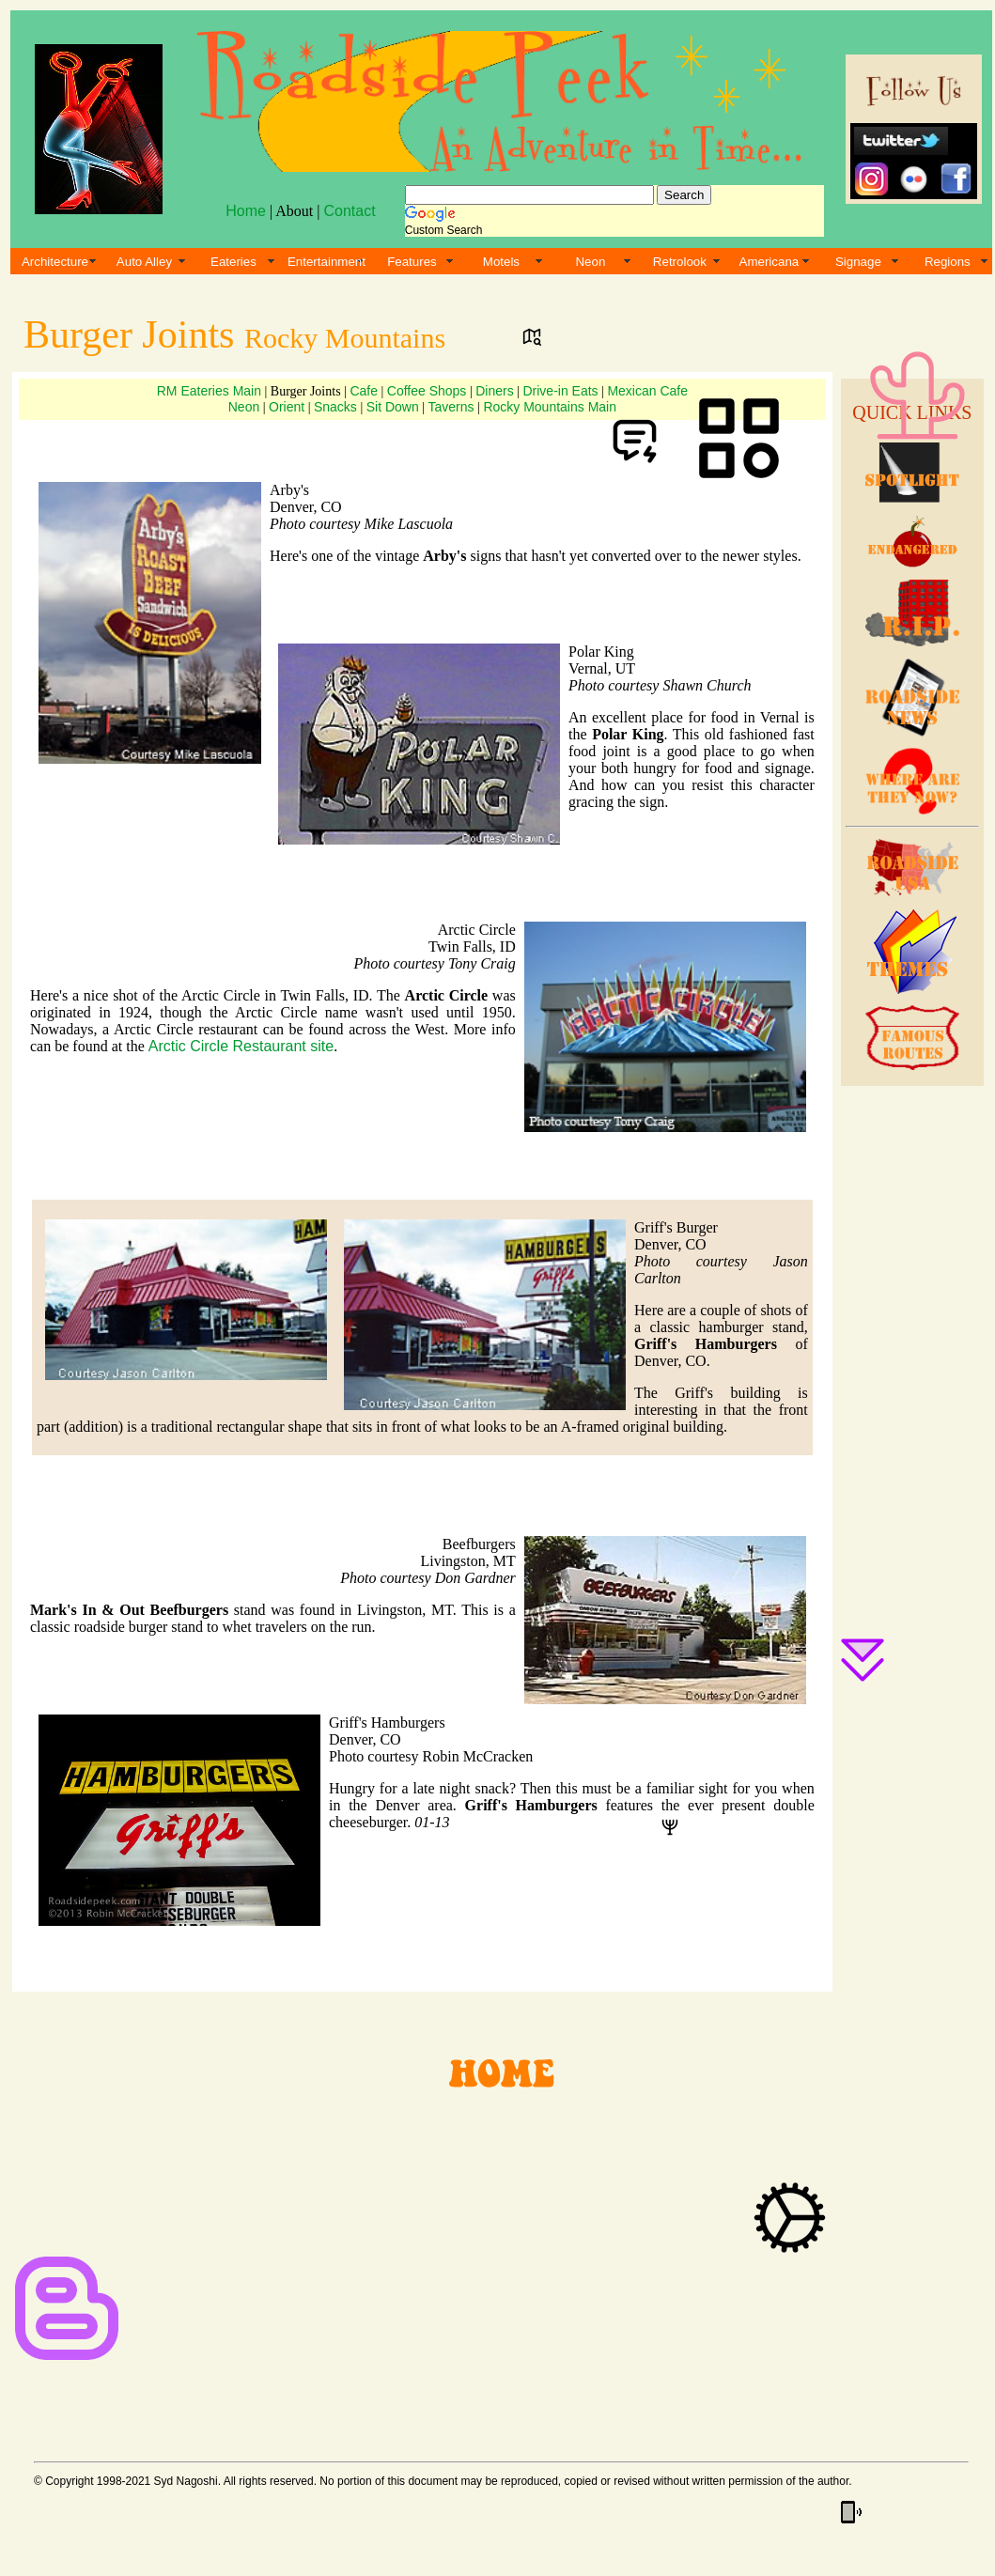 The image size is (995, 2576). What do you see at coordinates (532, 336) in the screenshot?
I see `search for a location on the map` at bounding box center [532, 336].